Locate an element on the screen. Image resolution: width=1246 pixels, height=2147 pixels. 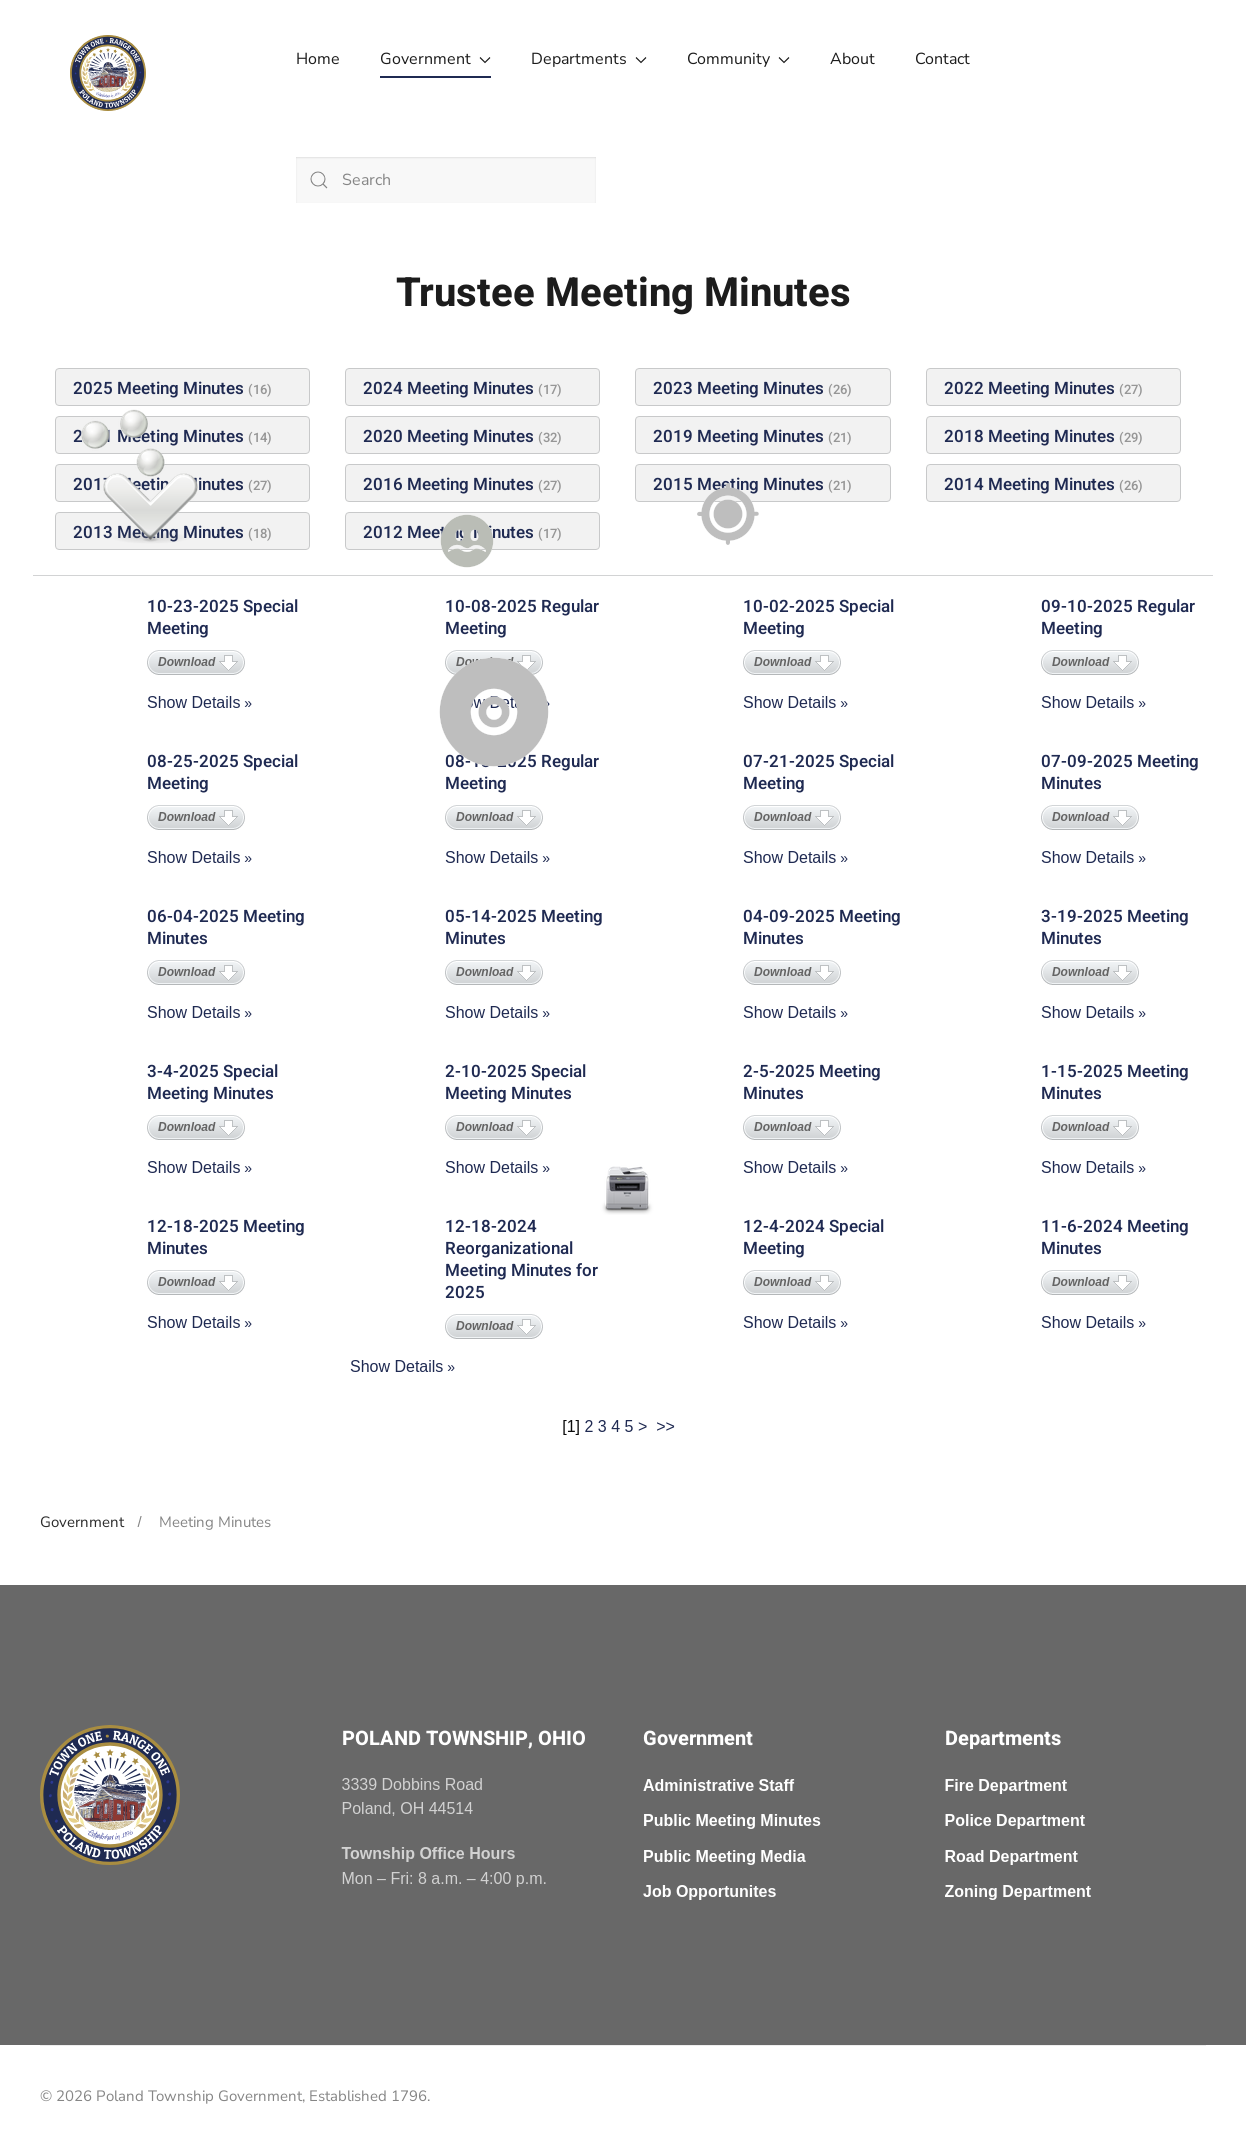
access DVD or optical disc drive is located at coordinates (494, 712).